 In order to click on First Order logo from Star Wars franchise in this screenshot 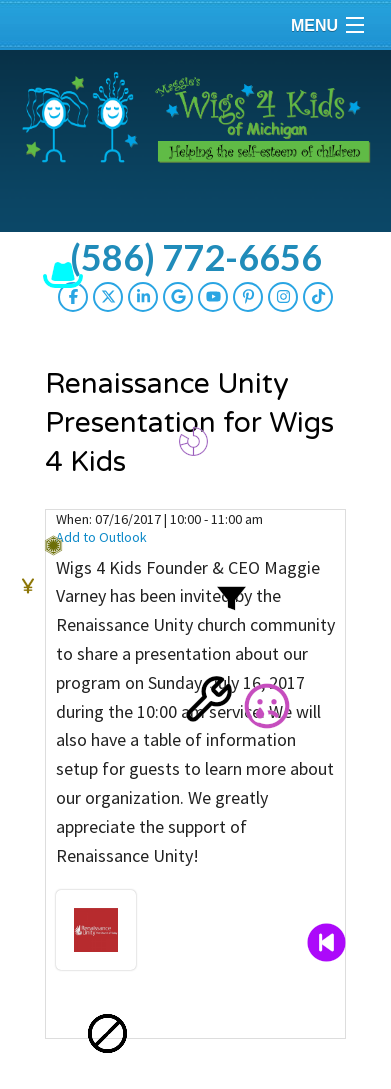, I will do `click(53, 545)`.